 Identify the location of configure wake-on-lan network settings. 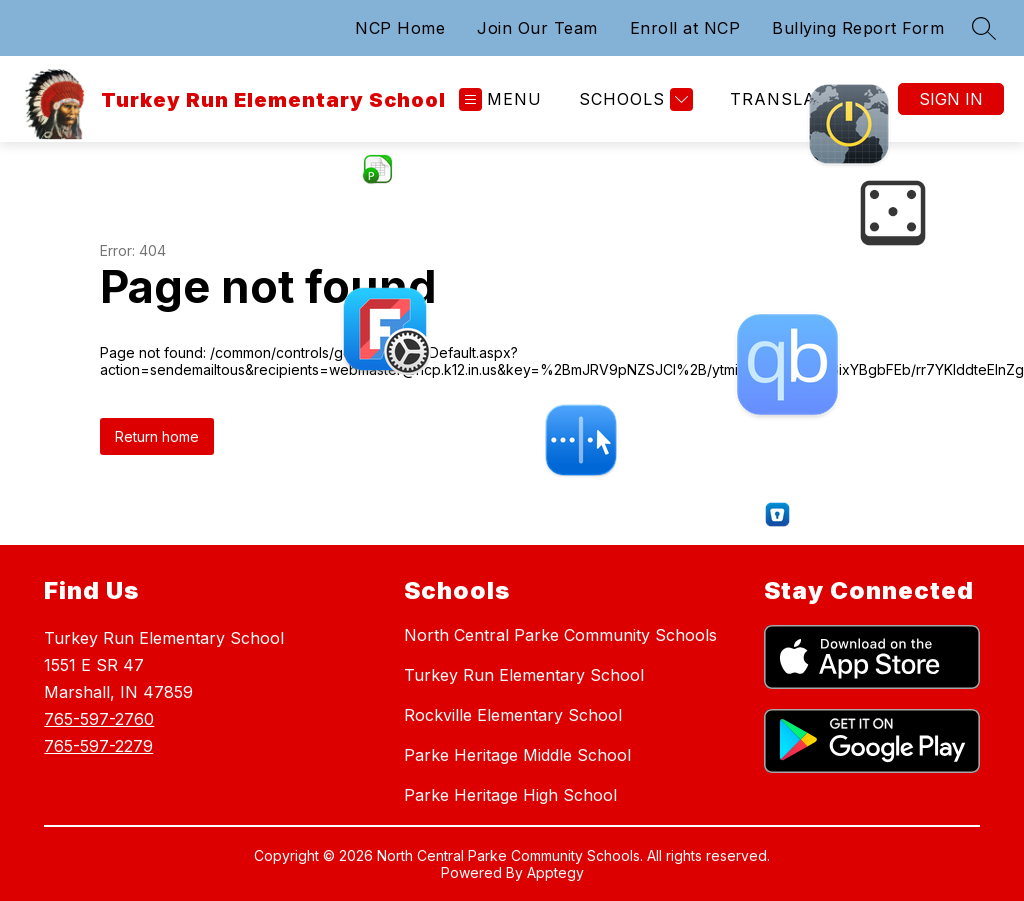
(849, 124).